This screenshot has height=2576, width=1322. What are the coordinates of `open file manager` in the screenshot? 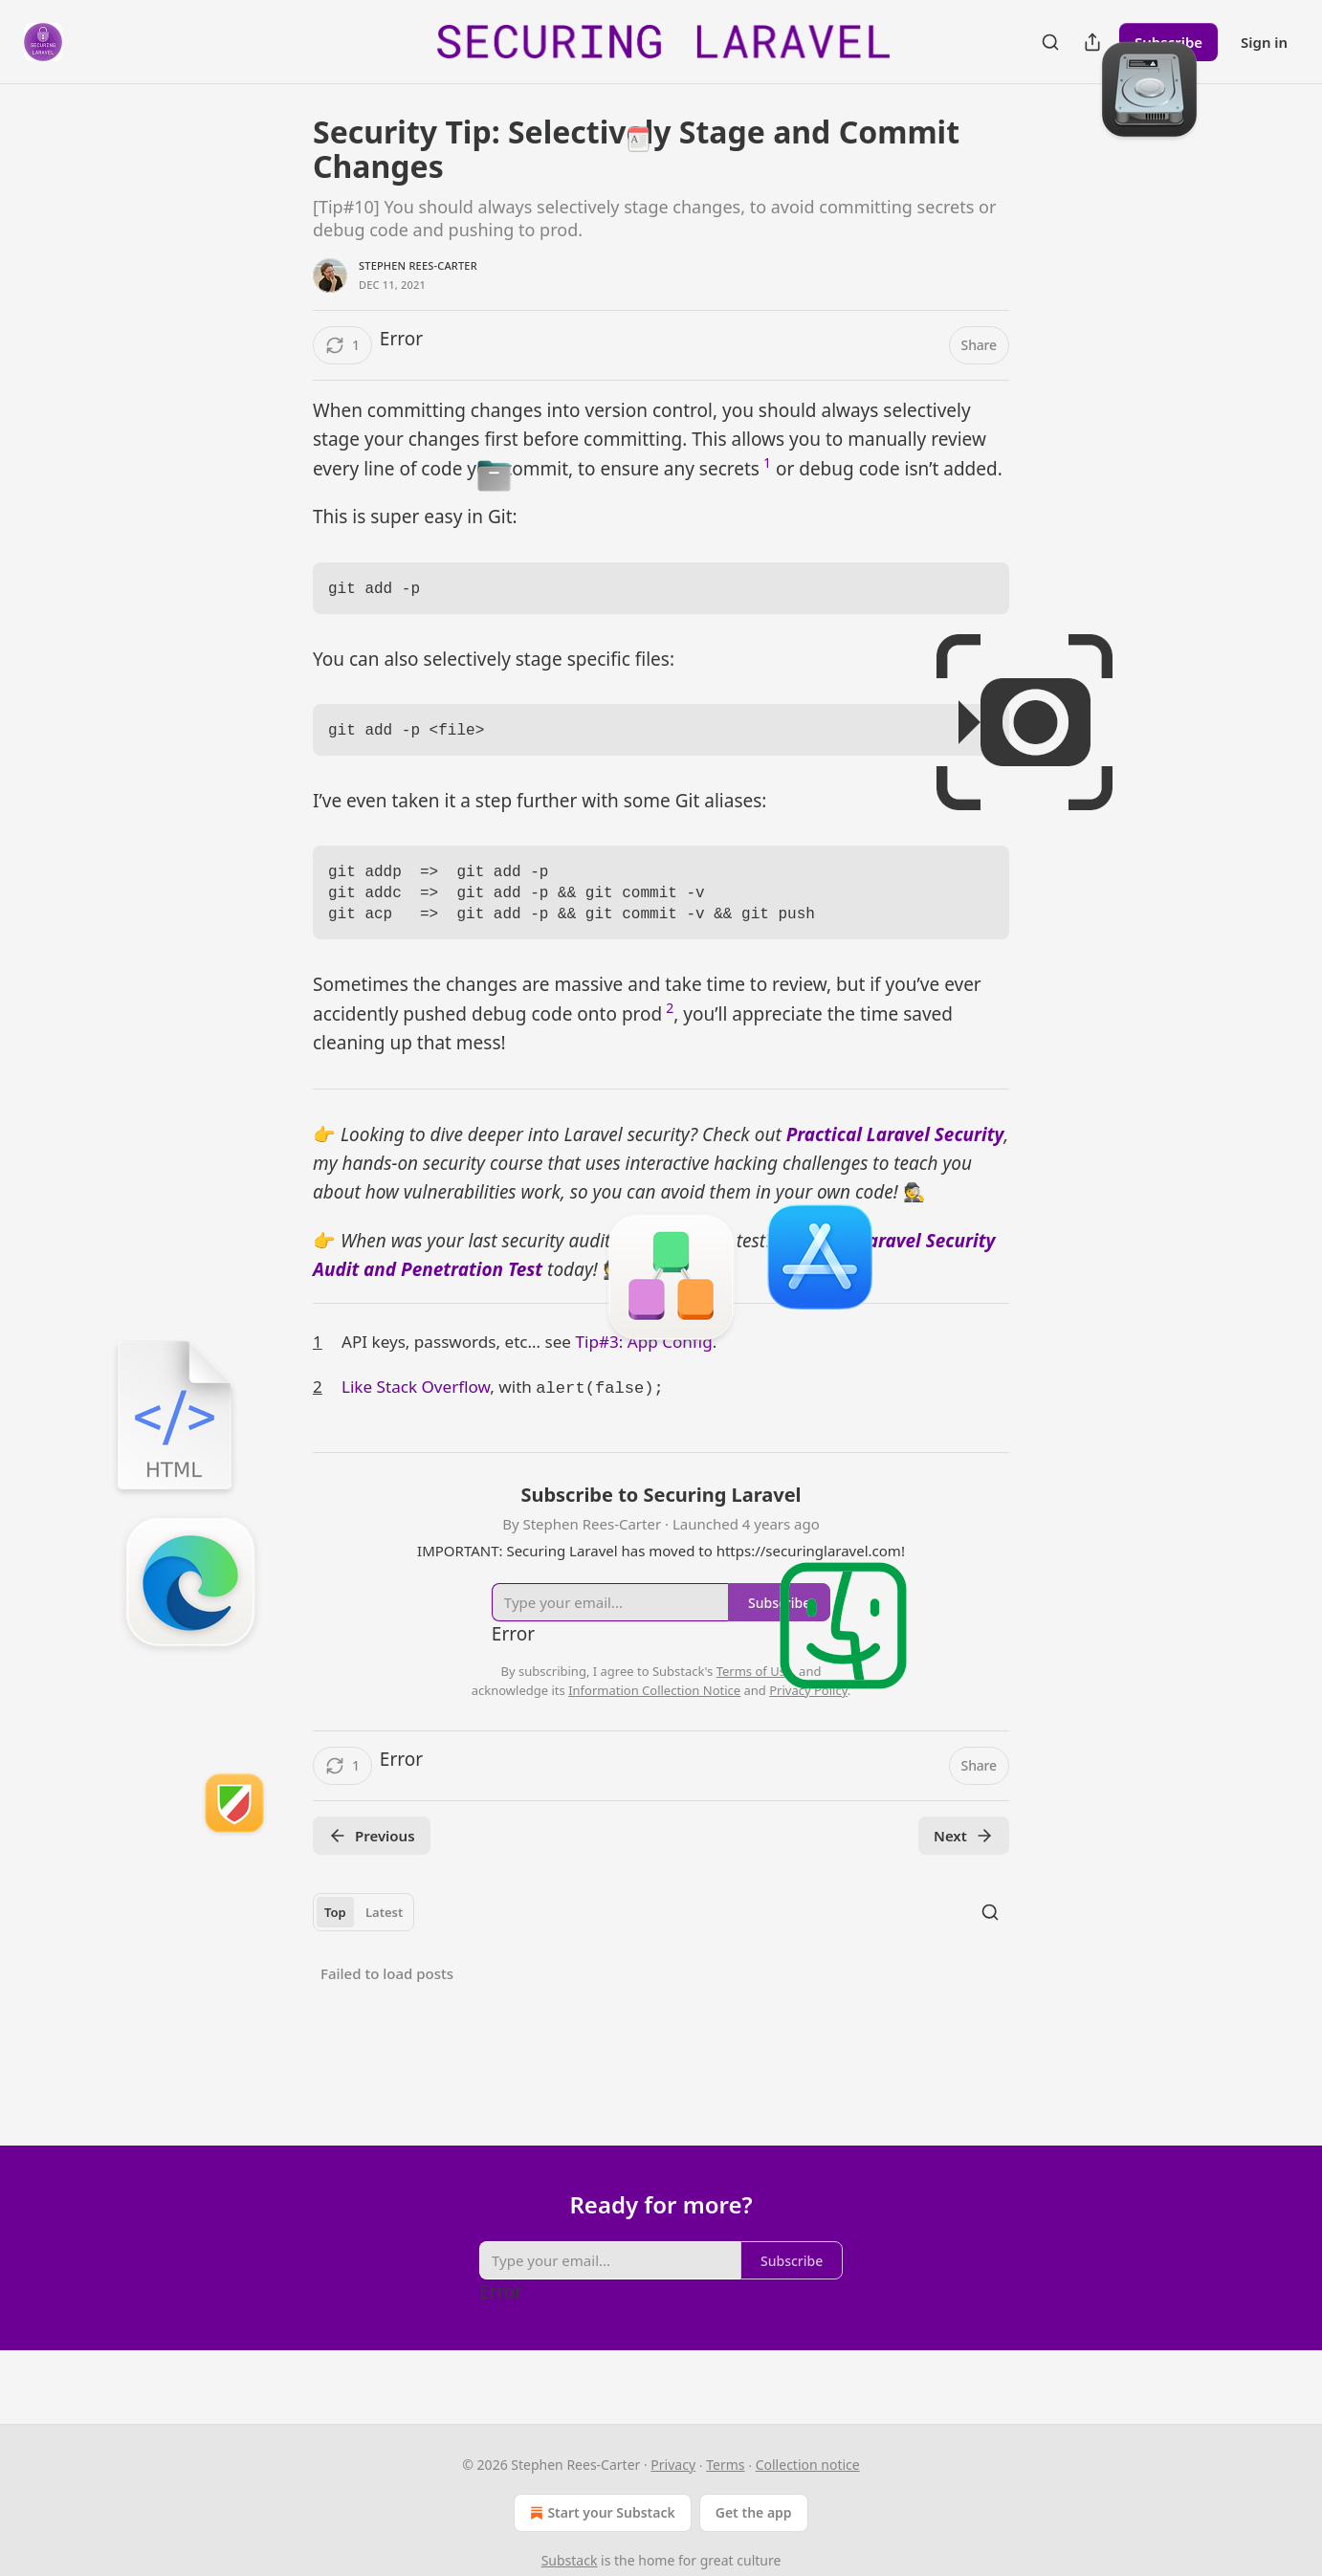 It's located at (843, 1625).